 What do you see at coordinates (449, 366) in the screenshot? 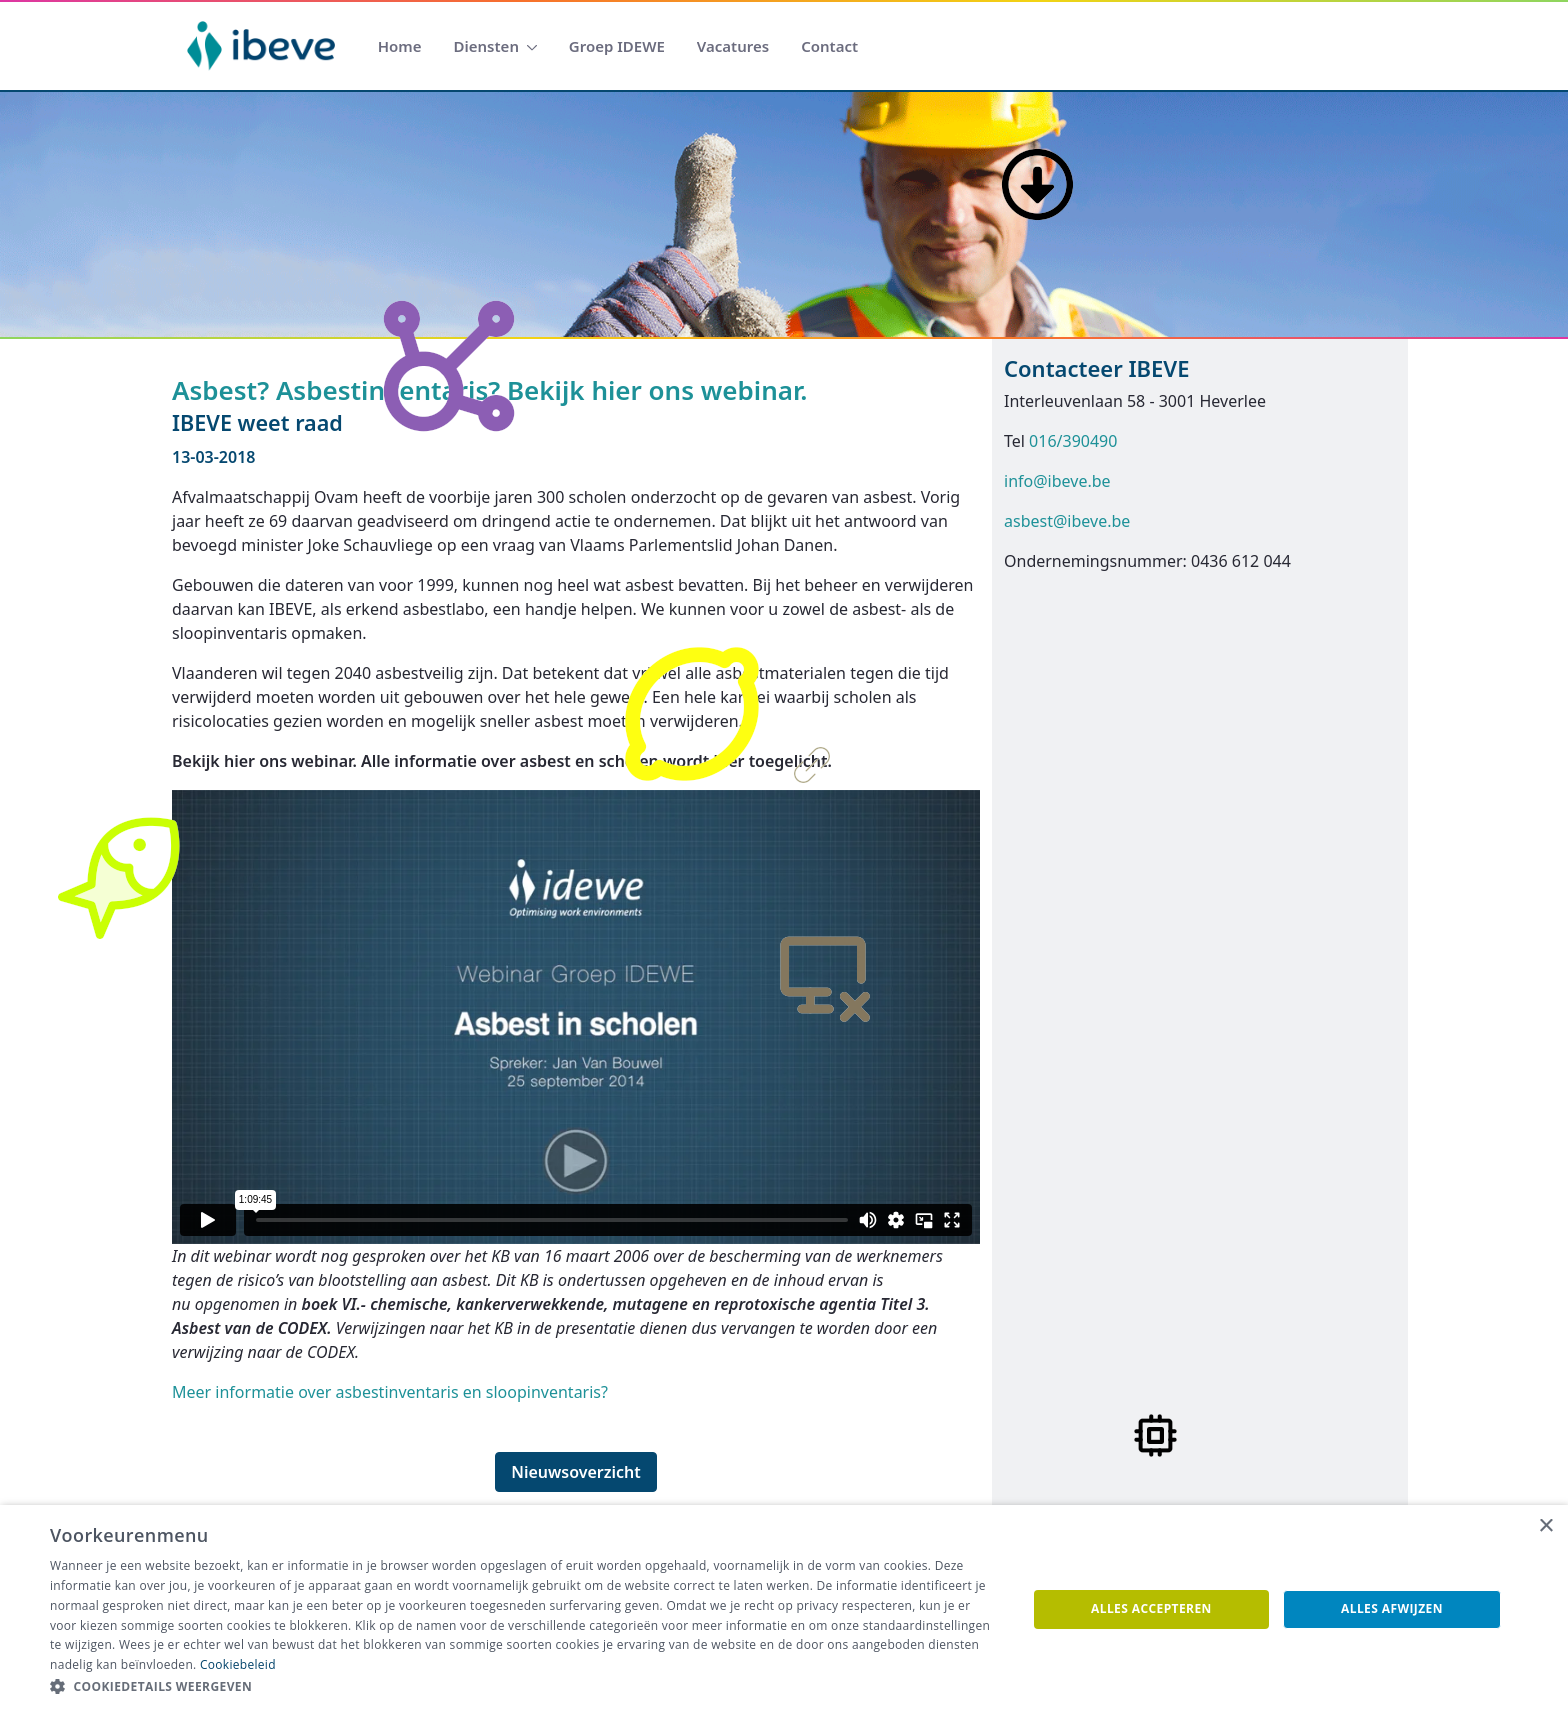
I see `access affiliate or referral program` at bounding box center [449, 366].